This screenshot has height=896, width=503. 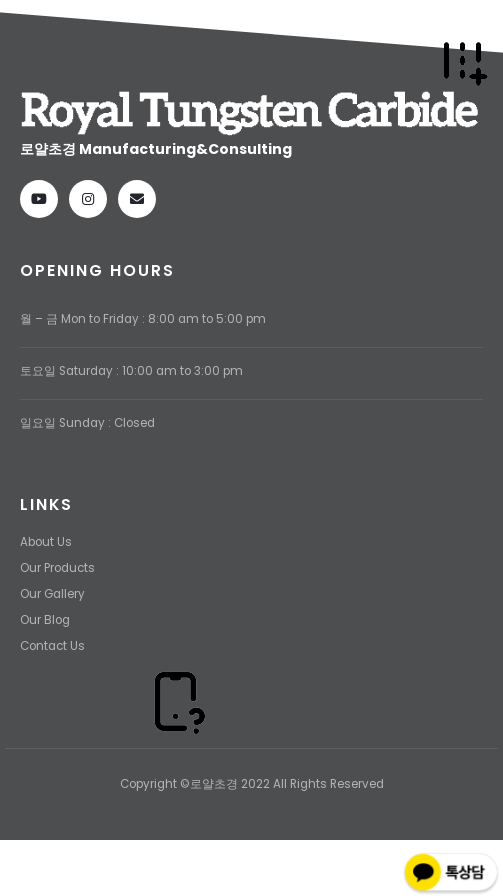 What do you see at coordinates (462, 60) in the screenshot?
I see `add a new road to the map` at bounding box center [462, 60].